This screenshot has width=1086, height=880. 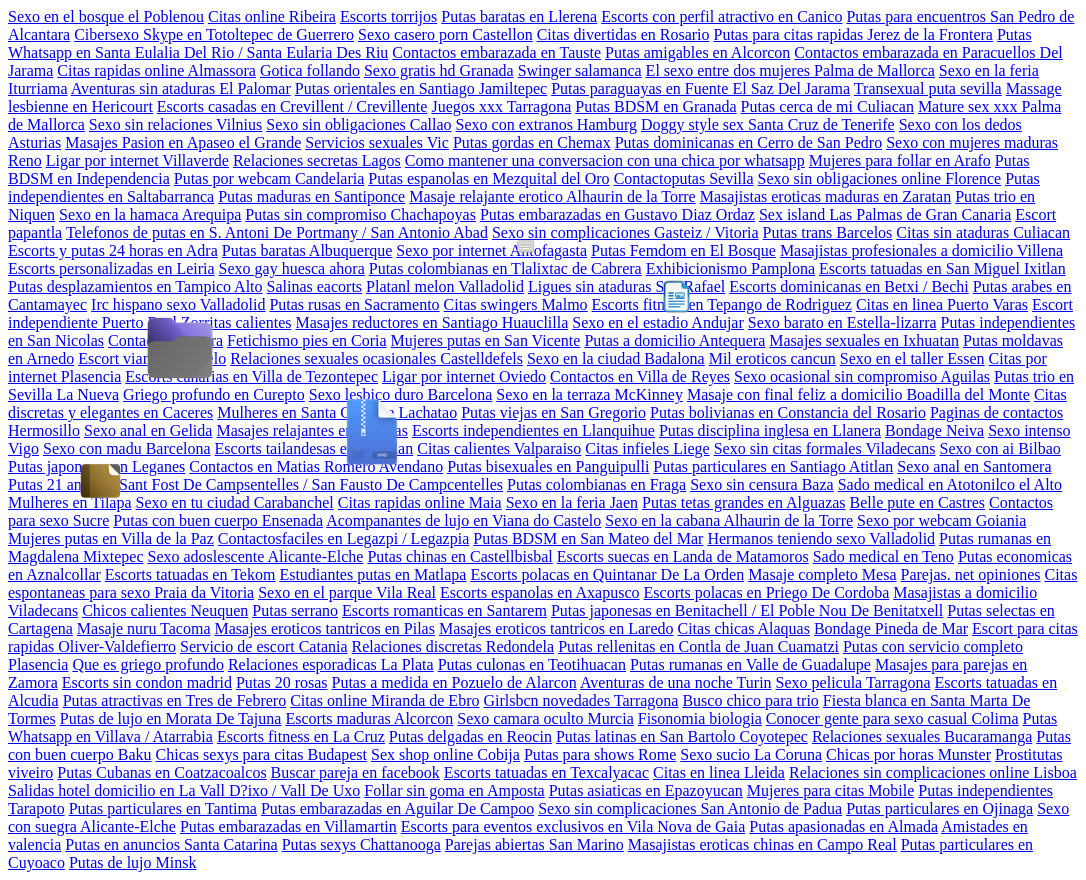 I want to click on drop files here to move them into this folder, so click(x=180, y=348).